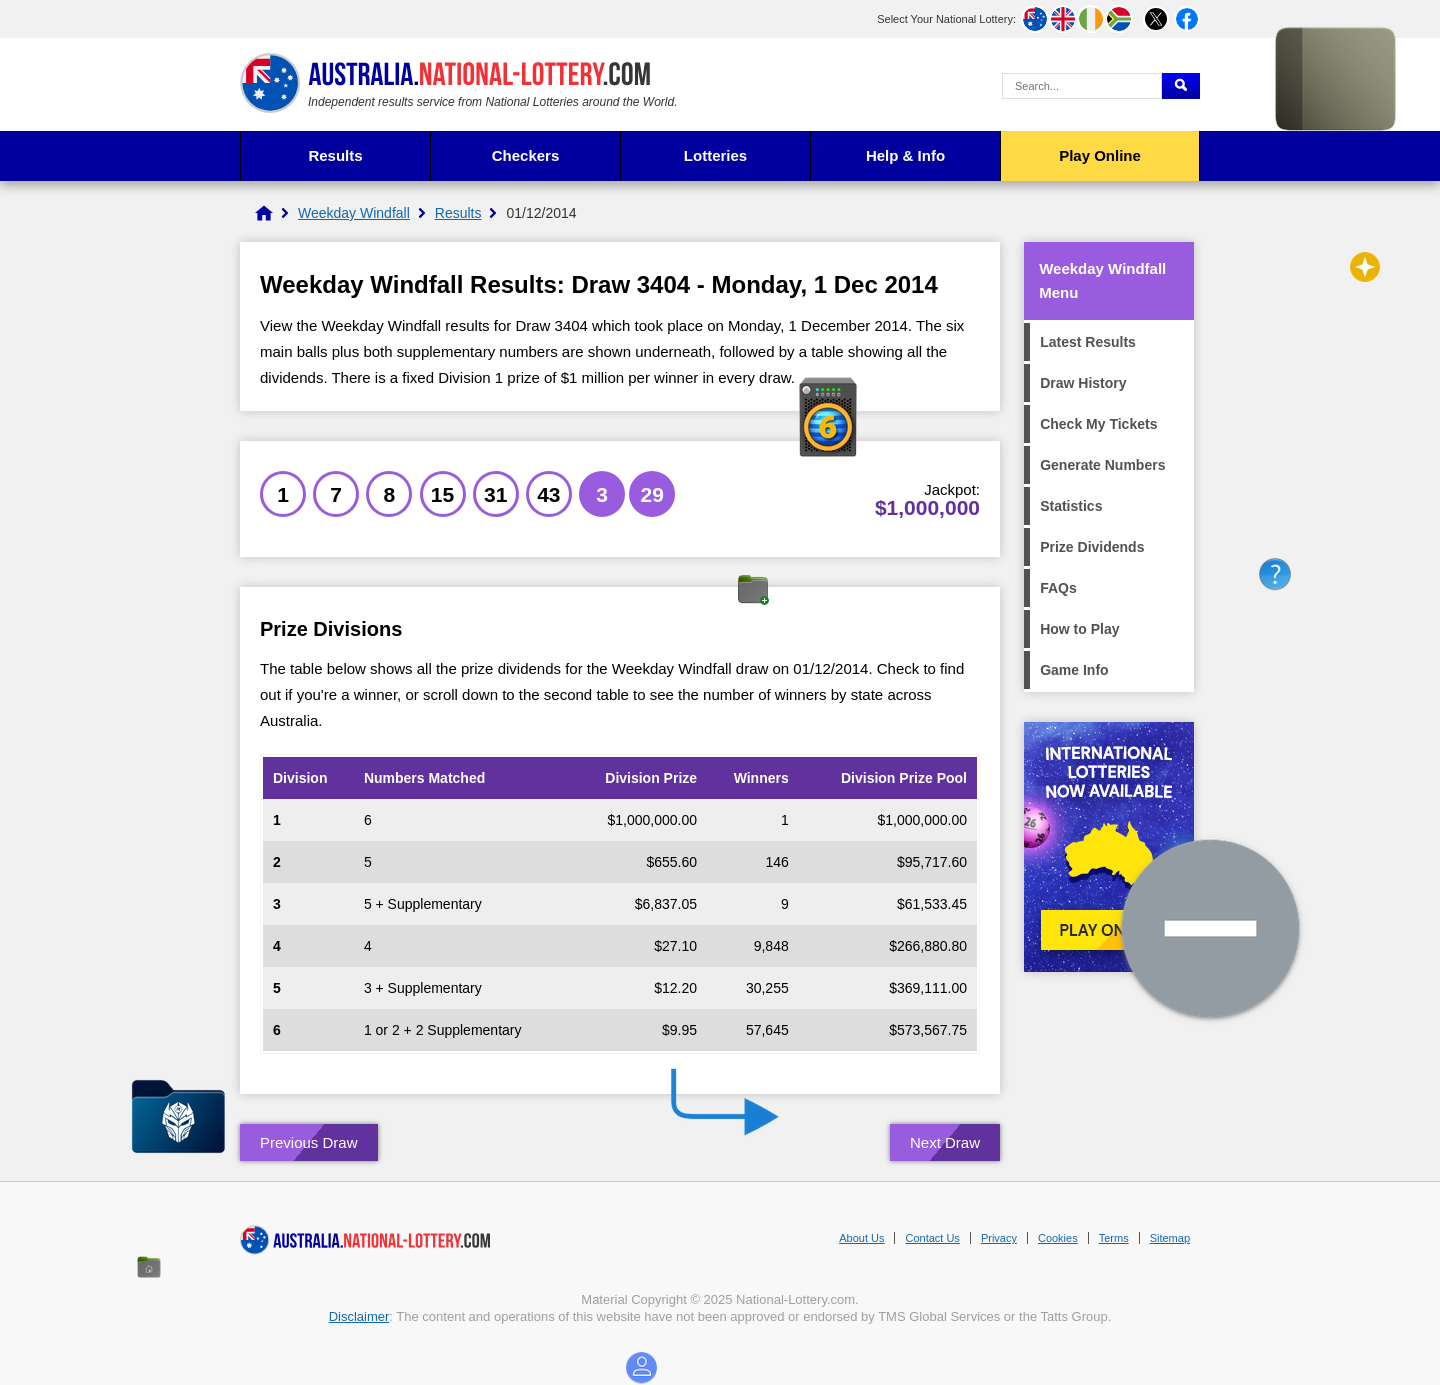 This screenshot has width=1440, height=1385. I want to click on access RAID 6 storage configuration, so click(828, 417).